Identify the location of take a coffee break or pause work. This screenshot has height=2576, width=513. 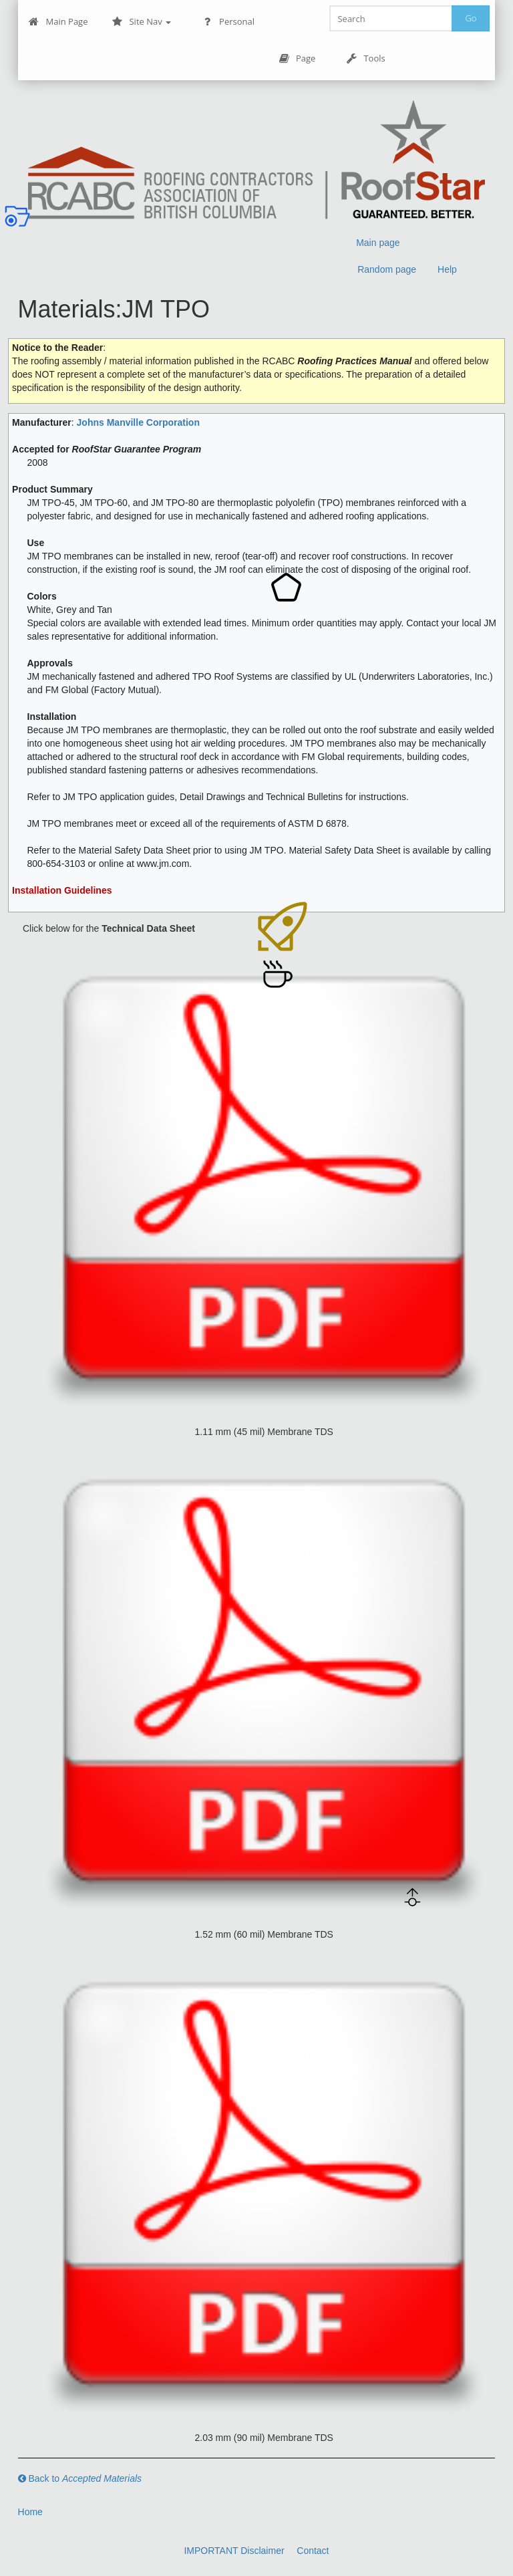
(276, 975).